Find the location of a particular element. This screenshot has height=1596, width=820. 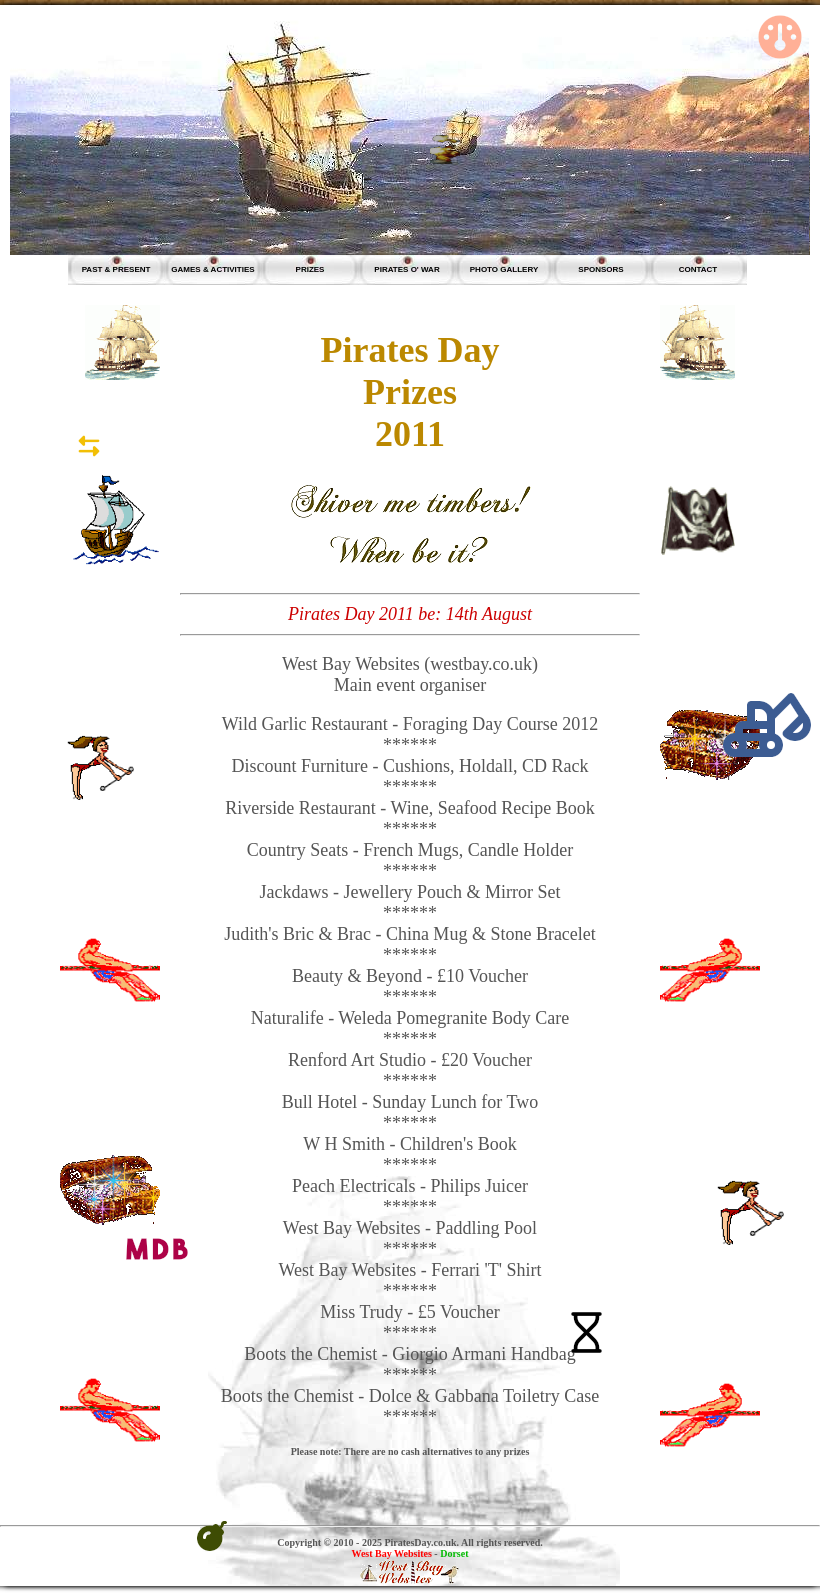

indicates loading or processing in progress is located at coordinates (586, 1332).